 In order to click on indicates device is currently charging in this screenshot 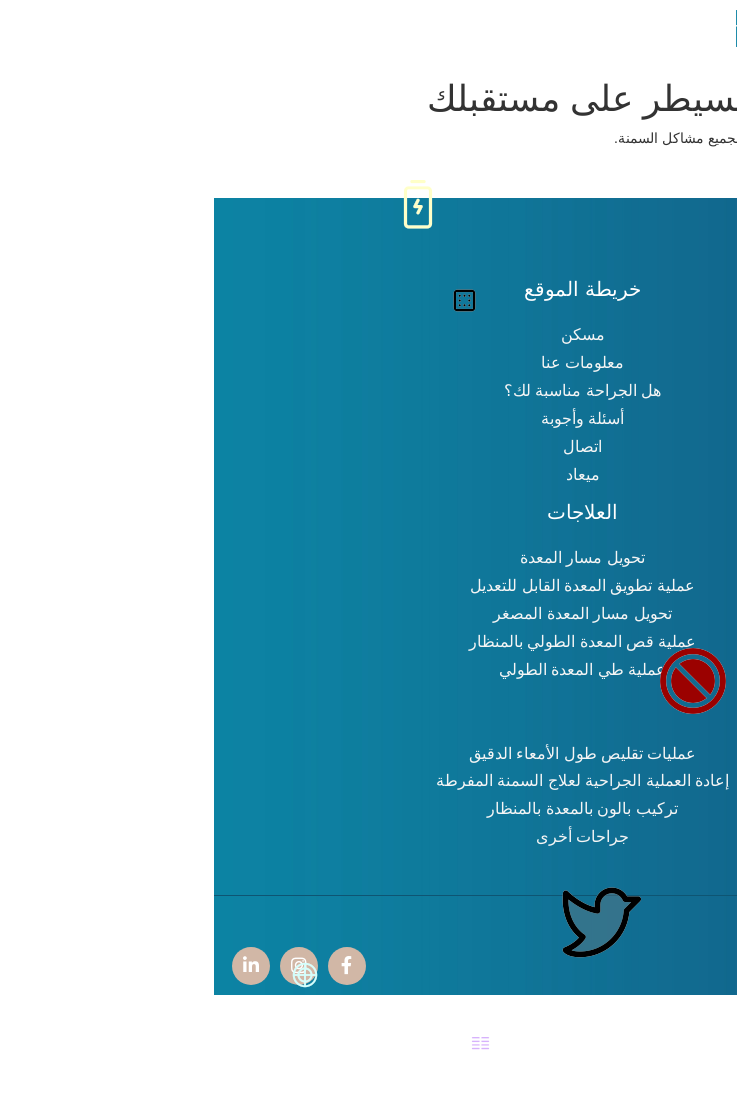, I will do `click(418, 205)`.